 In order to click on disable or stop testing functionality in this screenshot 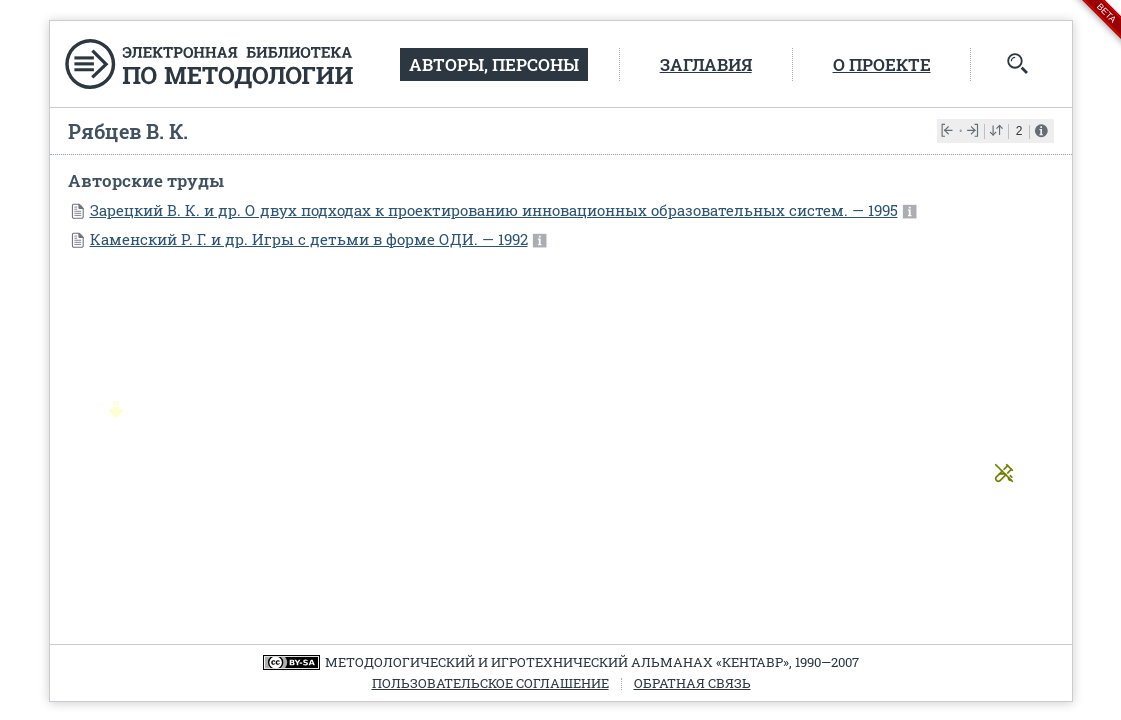, I will do `click(1004, 473)`.